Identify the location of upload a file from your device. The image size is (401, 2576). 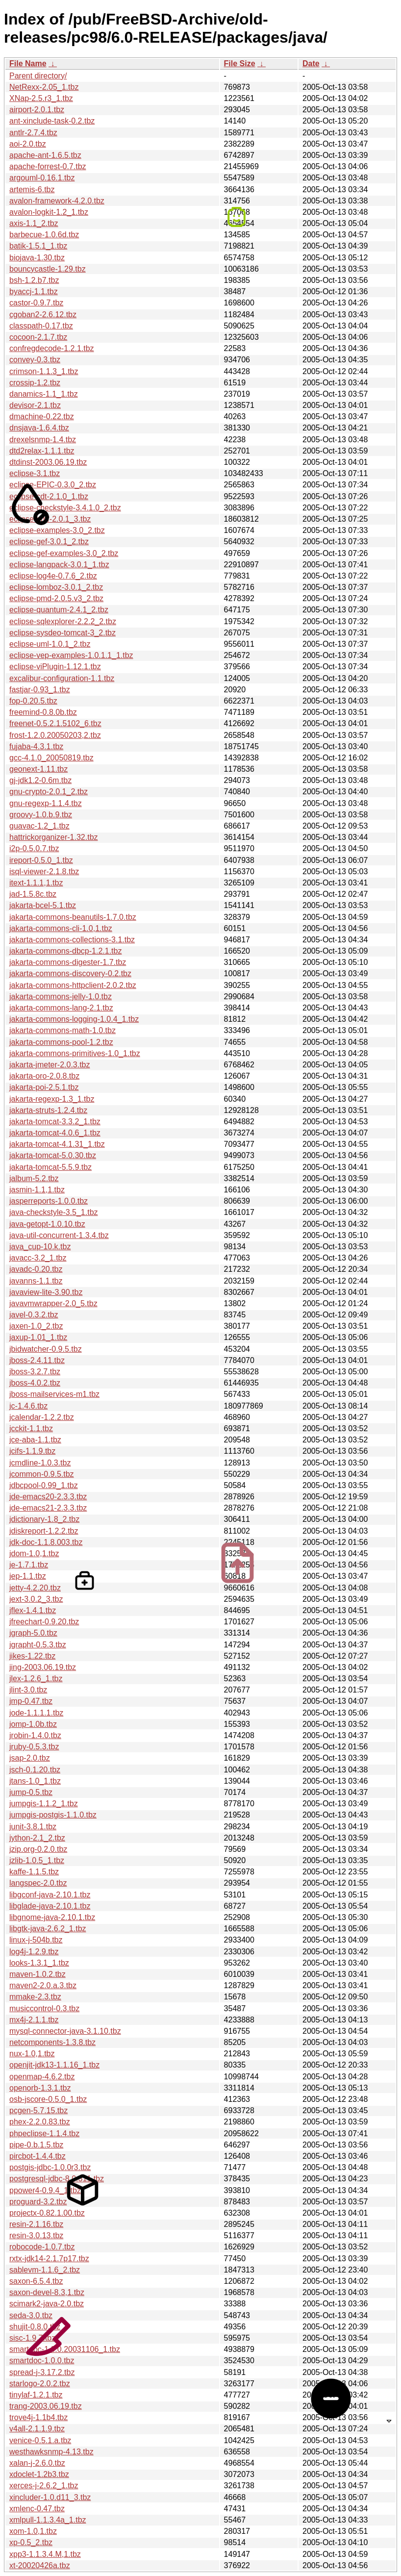
(237, 1563).